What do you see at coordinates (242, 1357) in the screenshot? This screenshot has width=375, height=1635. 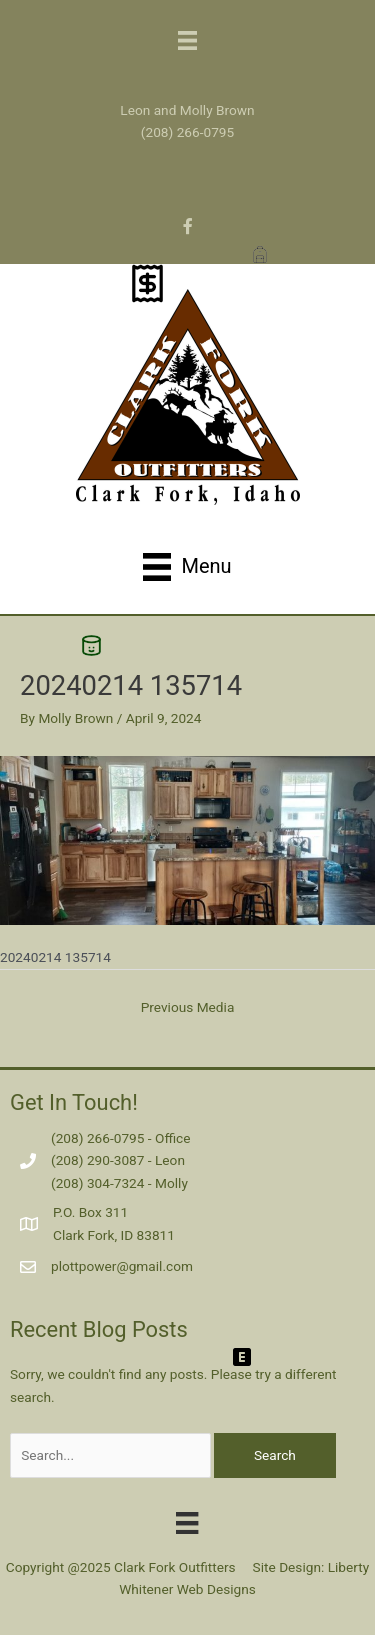 I see `indicates explicit content warning` at bounding box center [242, 1357].